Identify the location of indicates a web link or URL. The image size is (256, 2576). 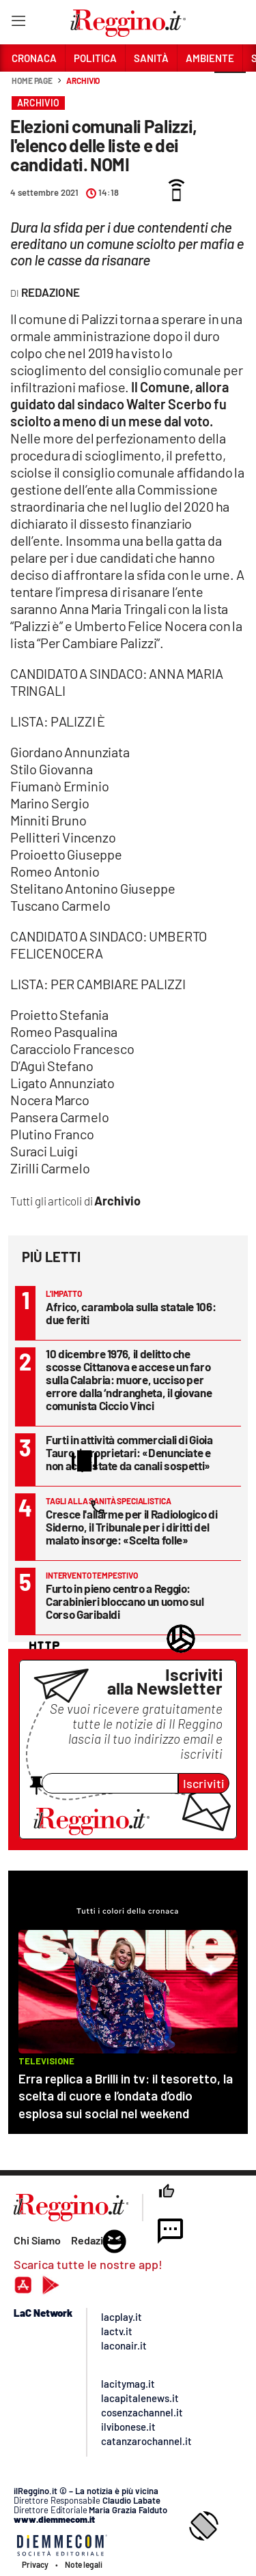
(44, 1645).